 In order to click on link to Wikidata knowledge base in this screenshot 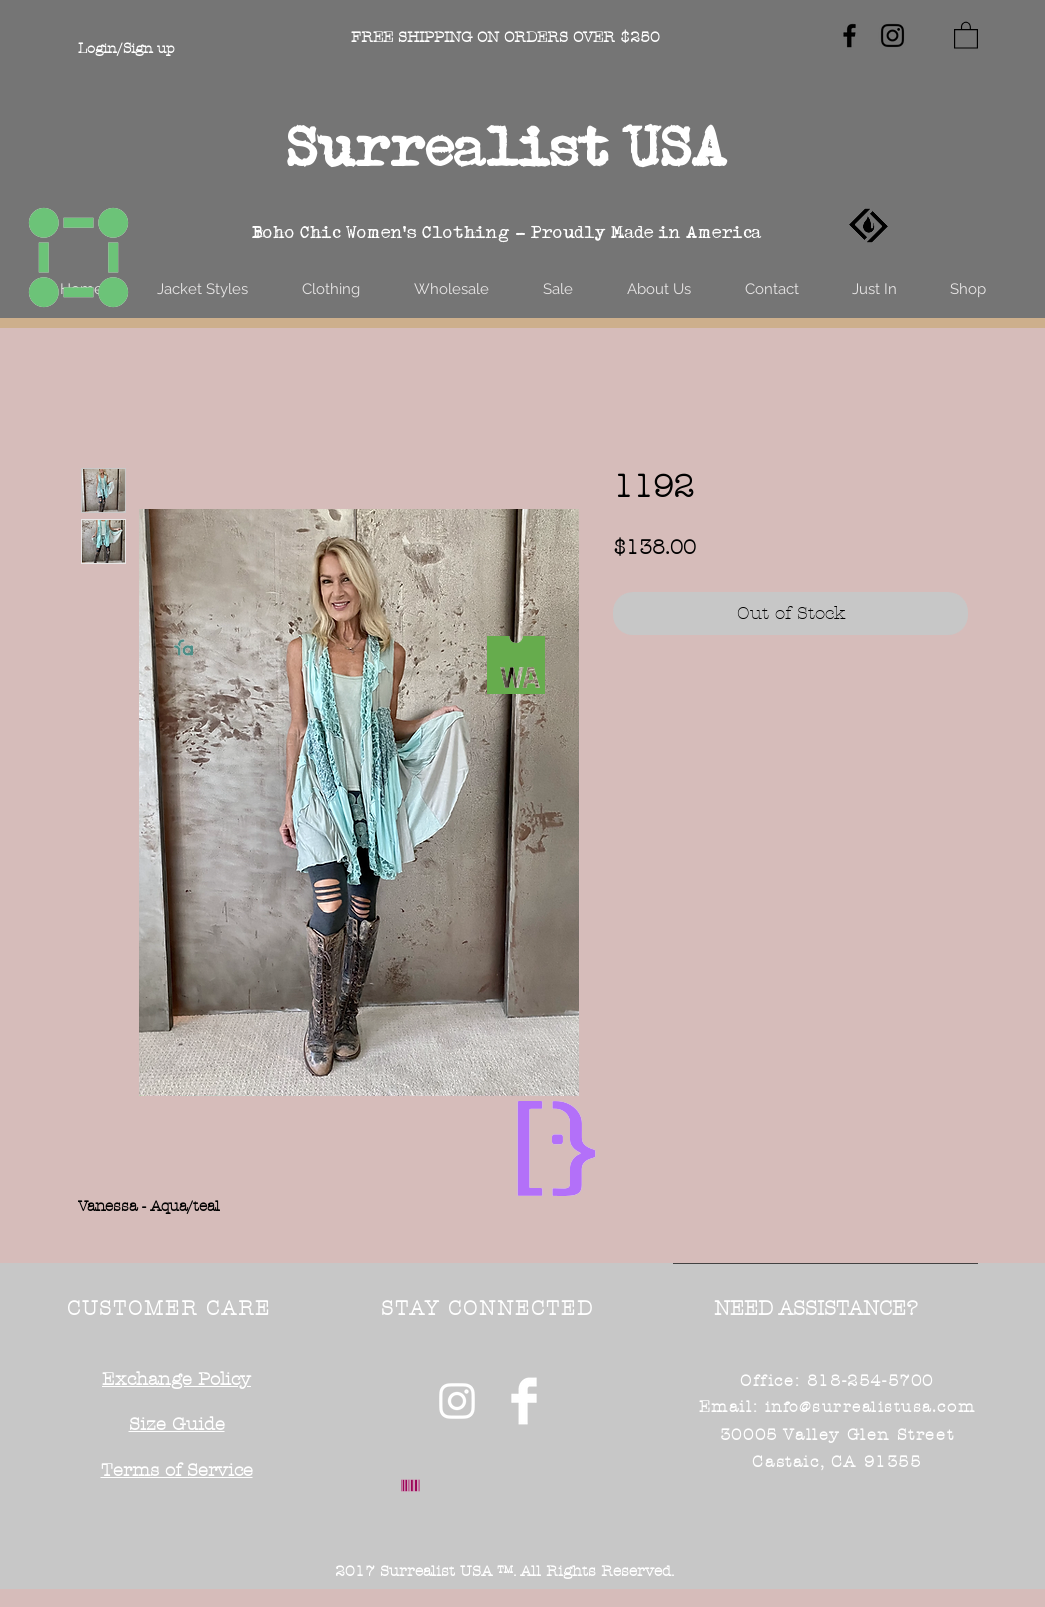, I will do `click(410, 1485)`.